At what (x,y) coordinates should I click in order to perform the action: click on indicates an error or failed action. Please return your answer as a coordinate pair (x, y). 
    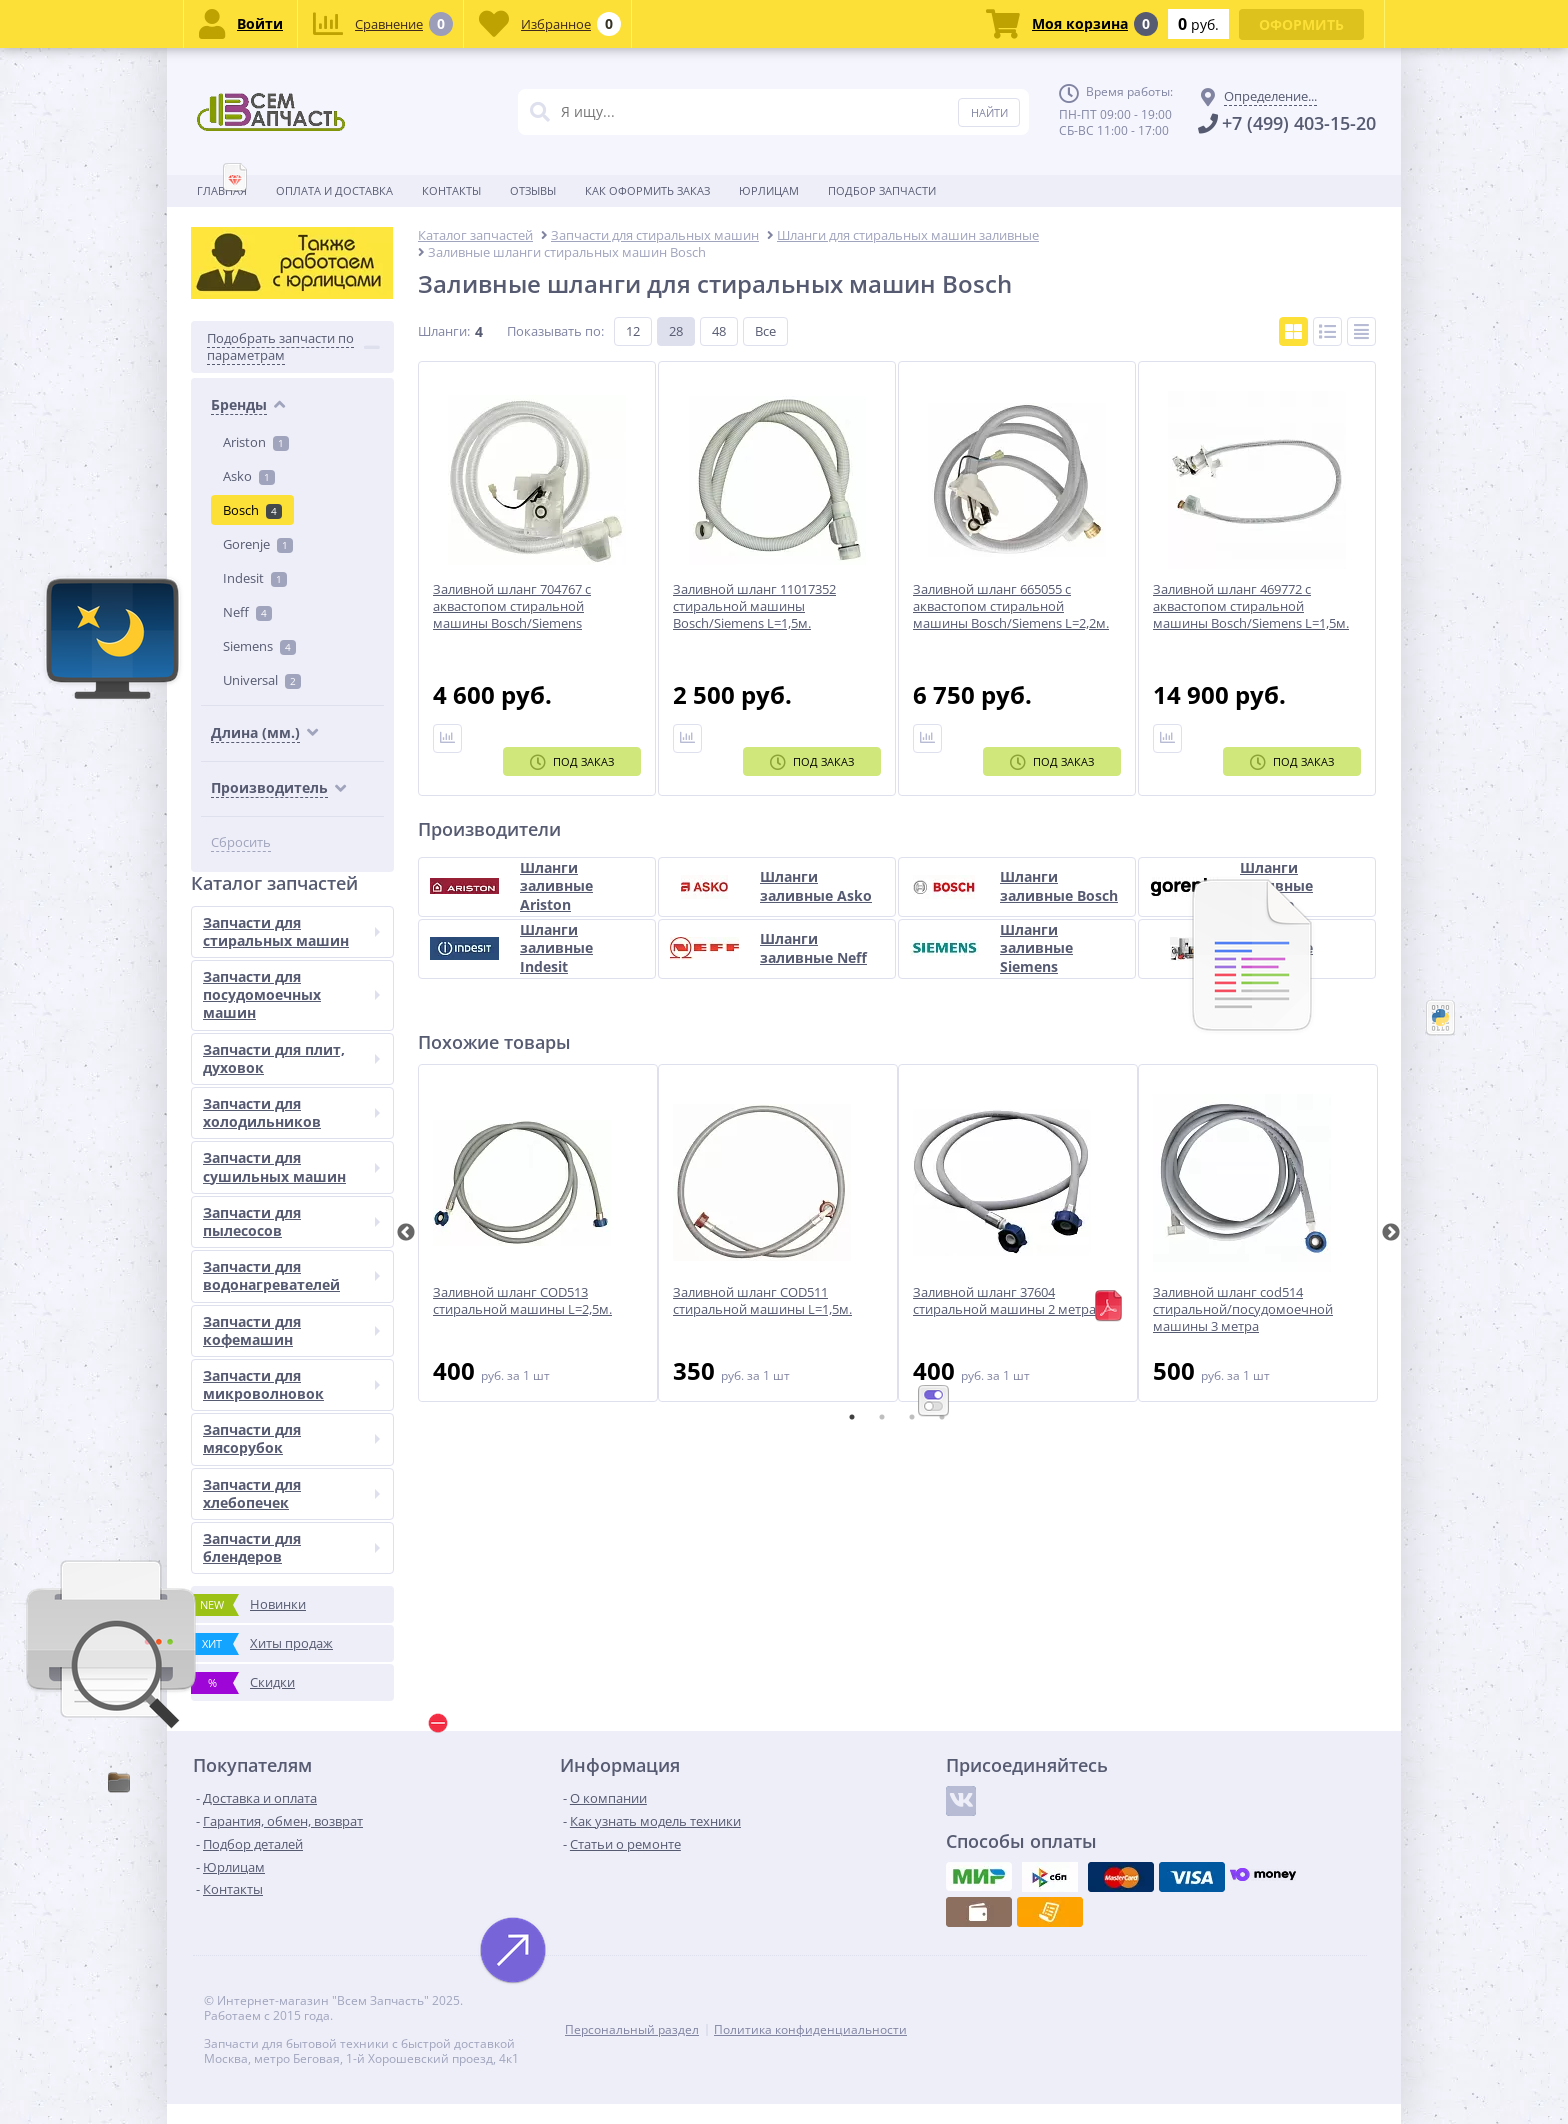
    Looking at the image, I should click on (438, 1723).